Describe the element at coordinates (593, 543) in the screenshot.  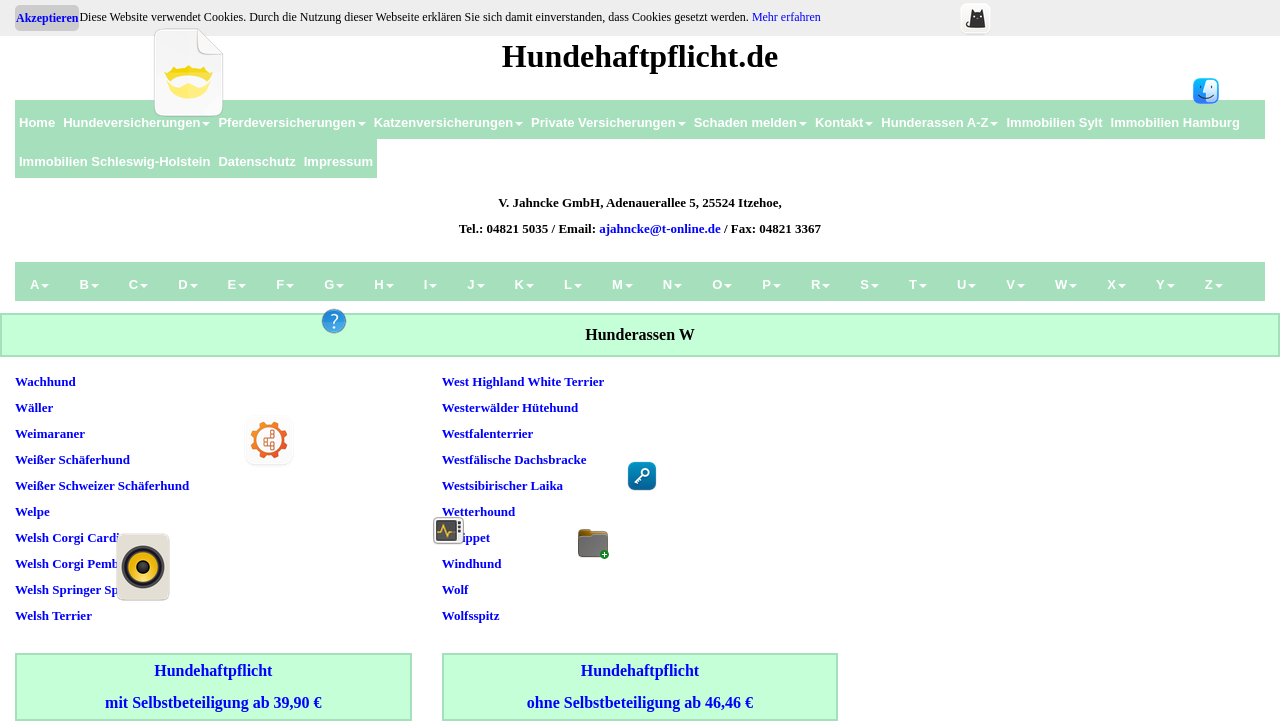
I see `create a new folder` at that location.